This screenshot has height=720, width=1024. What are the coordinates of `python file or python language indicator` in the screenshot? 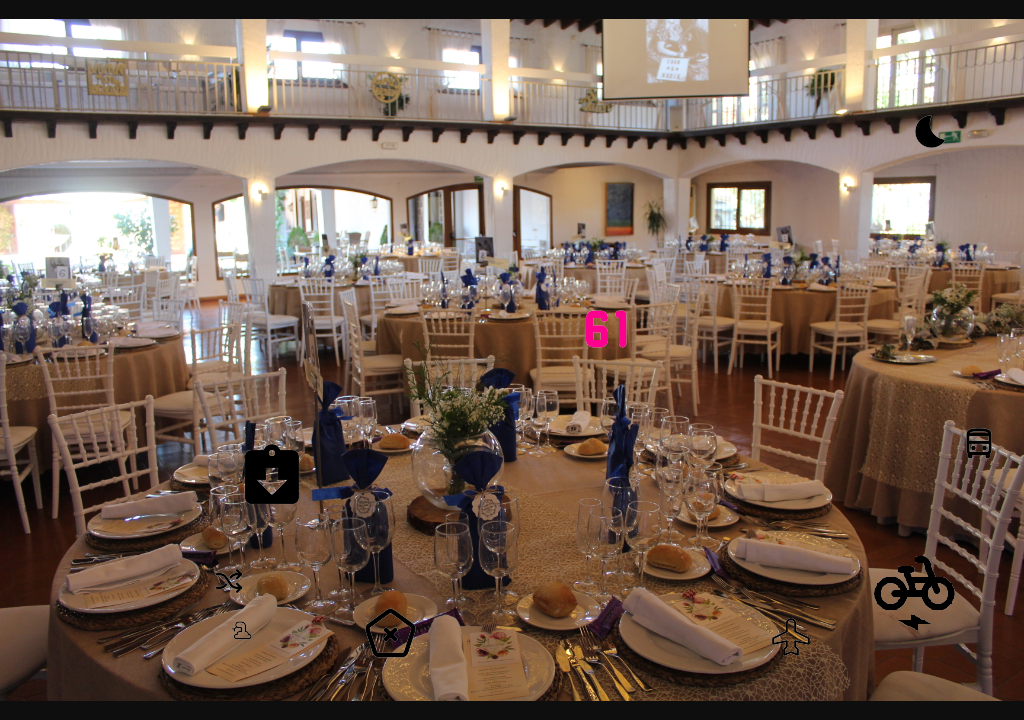 It's located at (242, 631).